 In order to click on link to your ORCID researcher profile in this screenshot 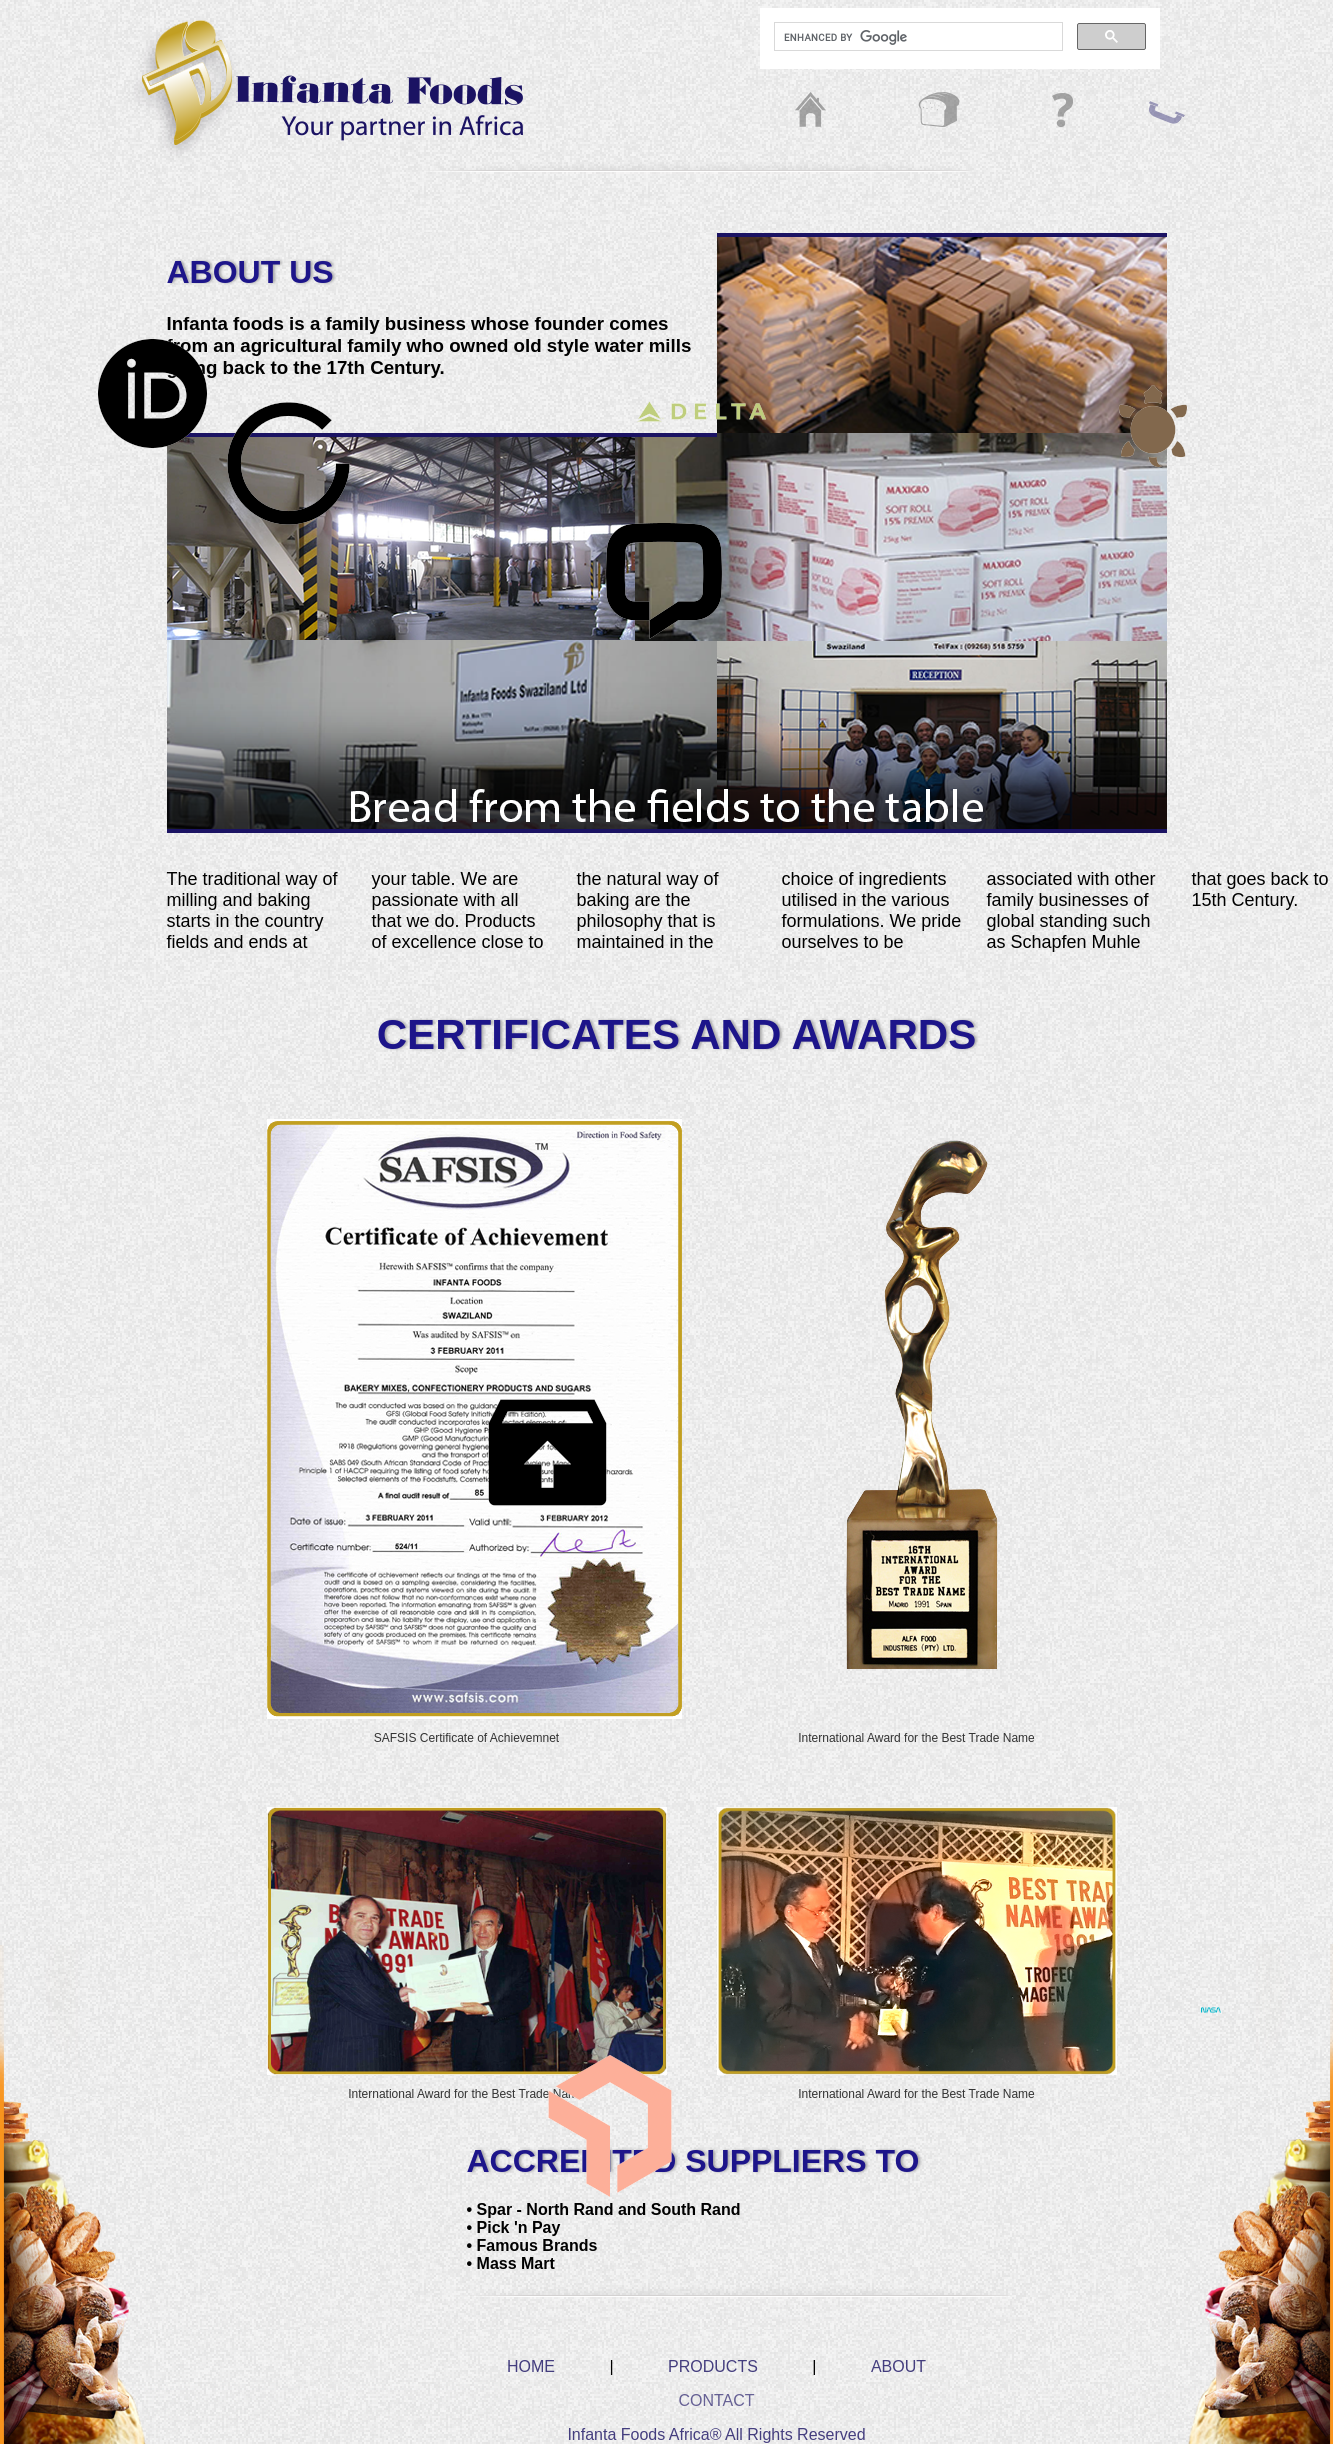, I will do `click(152, 393)`.